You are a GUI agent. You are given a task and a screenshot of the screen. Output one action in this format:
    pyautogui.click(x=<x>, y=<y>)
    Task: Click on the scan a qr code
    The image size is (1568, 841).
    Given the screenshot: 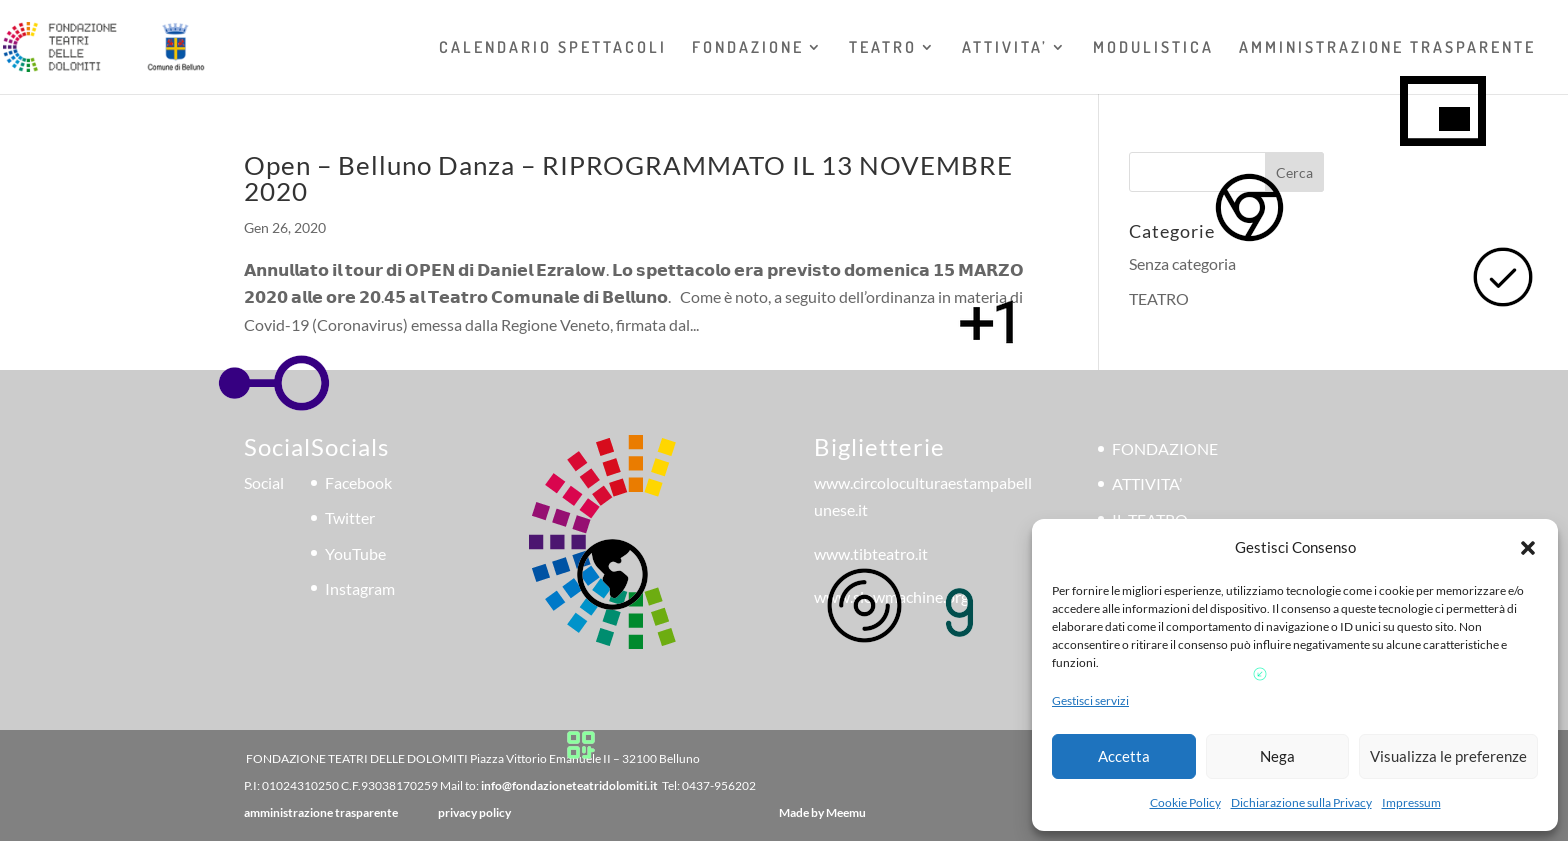 What is the action you would take?
    pyautogui.click(x=581, y=745)
    